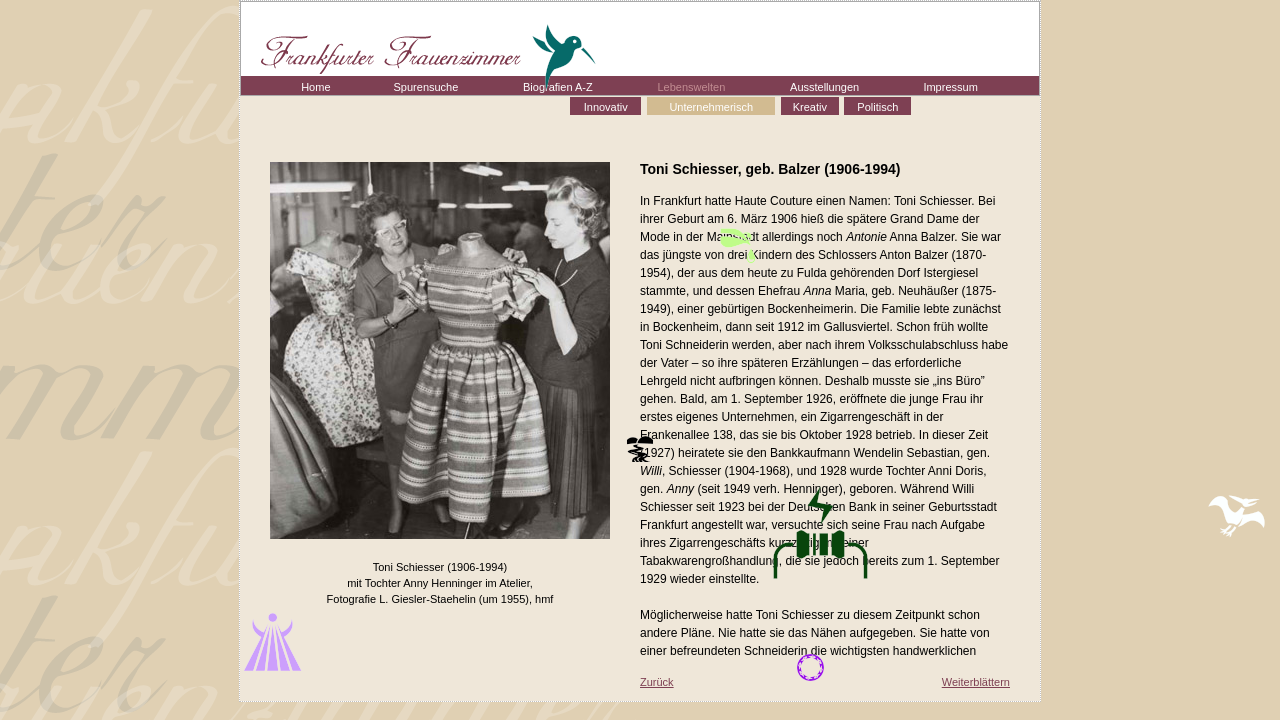 This screenshot has height=720, width=1280. What do you see at coordinates (1236, 516) in the screenshot?
I see `pterodactyl or flying dinosaur icon for a game element` at bounding box center [1236, 516].